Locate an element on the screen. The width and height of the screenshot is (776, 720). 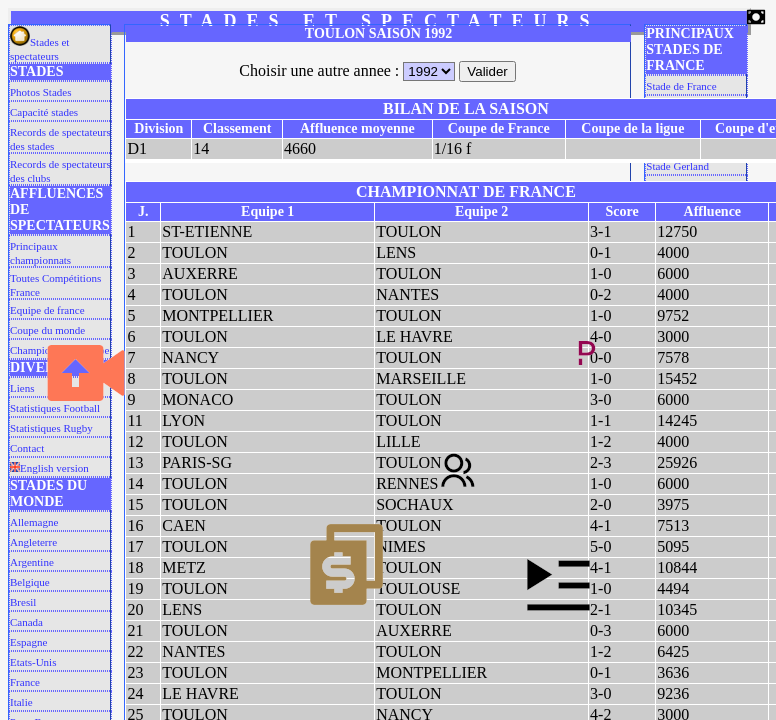
view currency or financial documents is located at coordinates (346, 564).